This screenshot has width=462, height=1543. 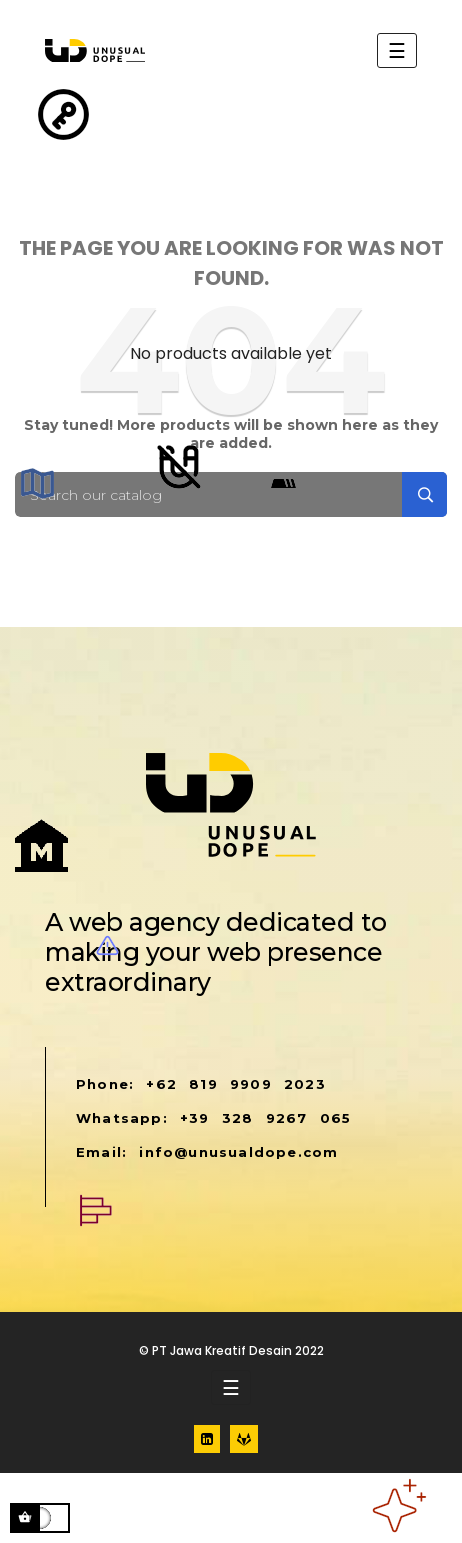 I want to click on disable magnetic snap or alignment, so click(x=179, y=467).